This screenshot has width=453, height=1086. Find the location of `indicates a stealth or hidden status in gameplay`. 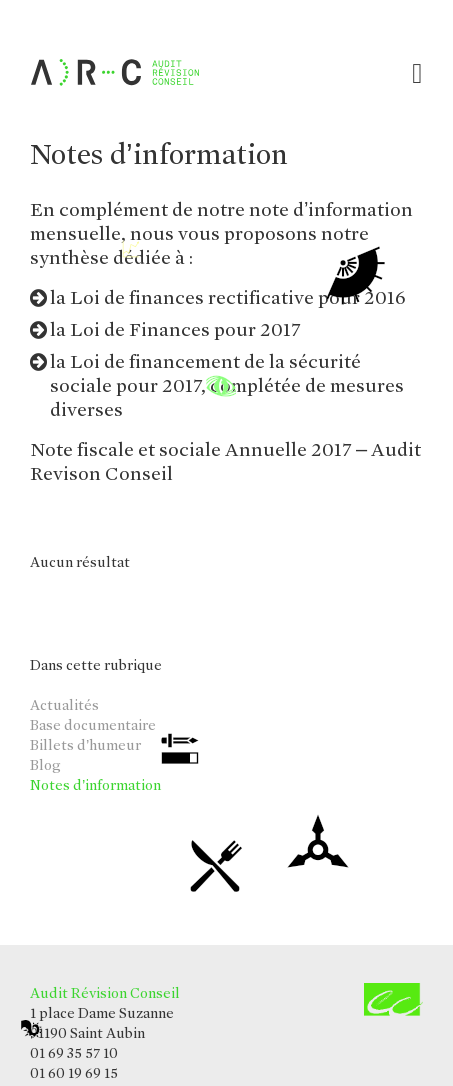

indicates a stealth or hidden status in gameplay is located at coordinates (221, 386).